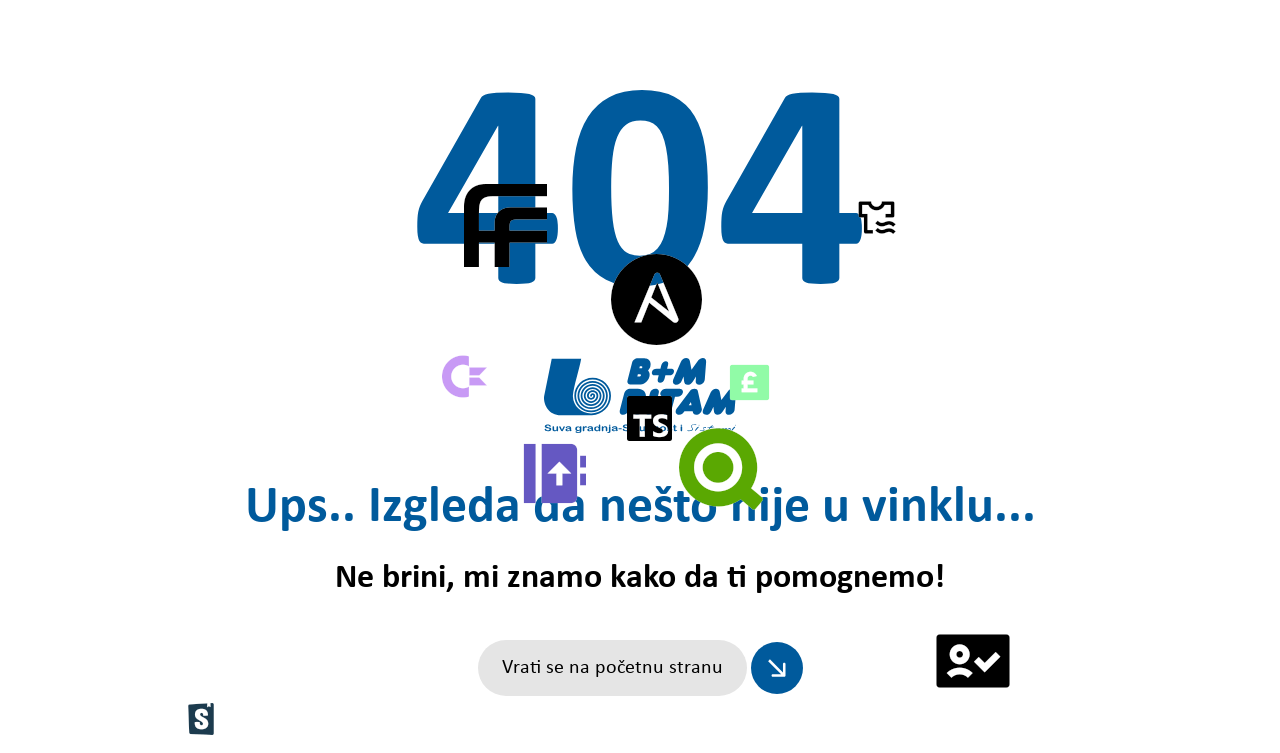 This screenshot has height=753, width=1280. I want to click on typescript programming language logo, so click(649, 418).